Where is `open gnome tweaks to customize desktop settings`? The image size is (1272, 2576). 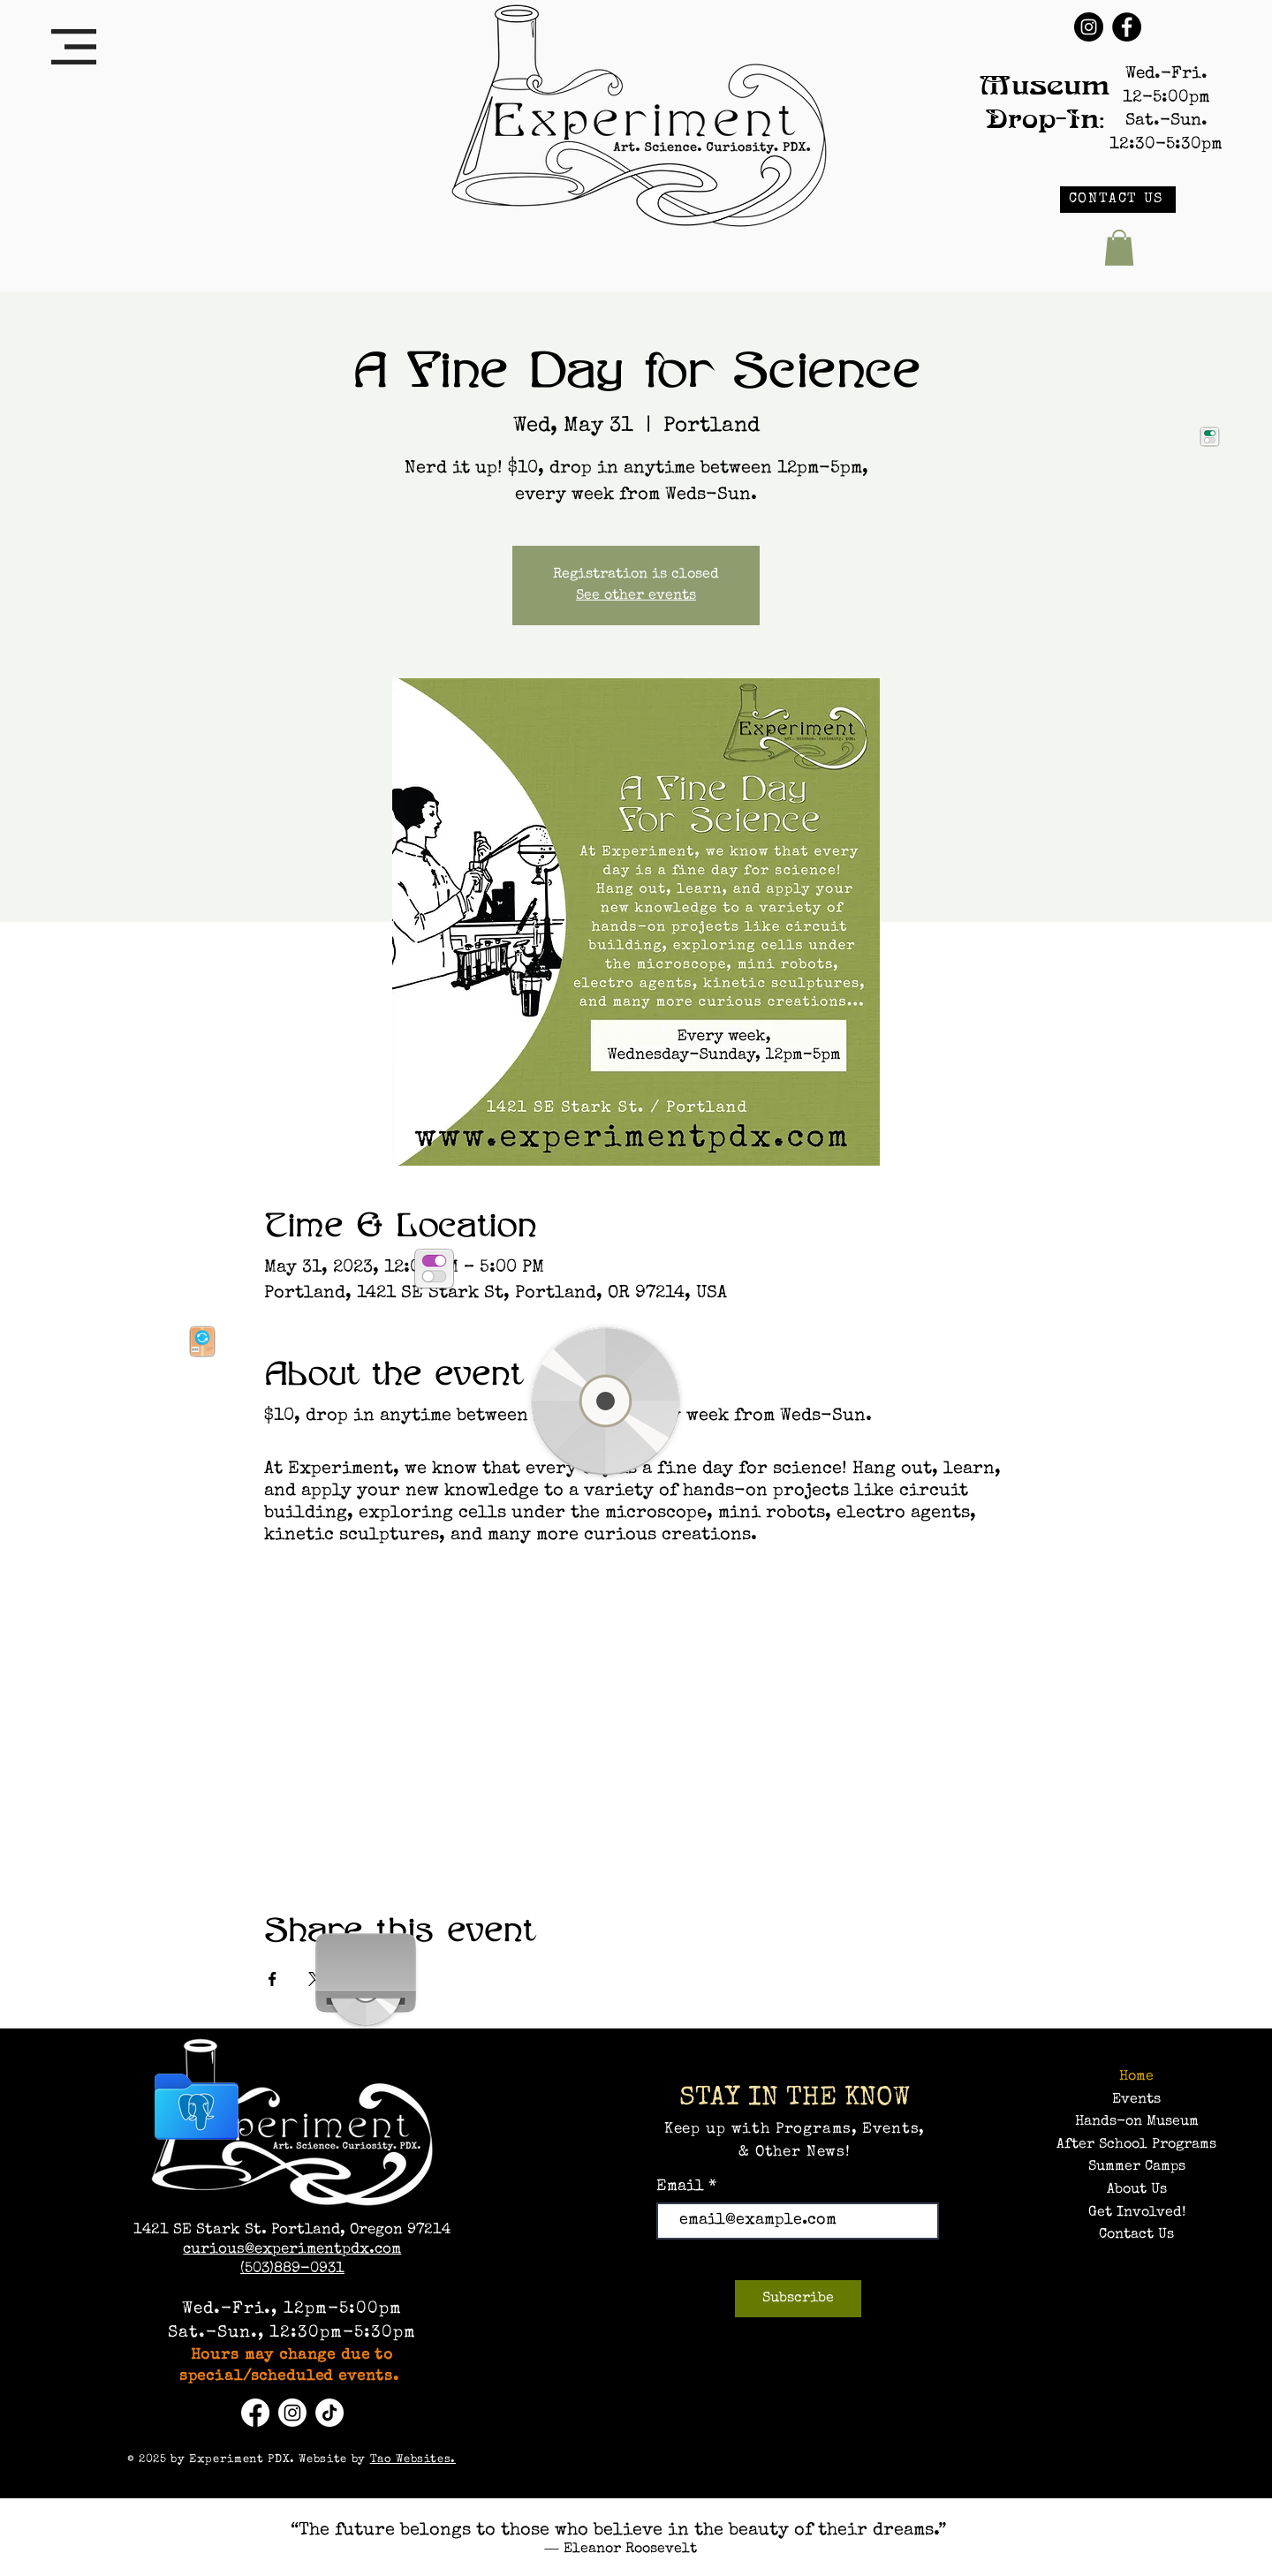 open gnome tweaks to customize desktop settings is located at coordinates (434, 1268).